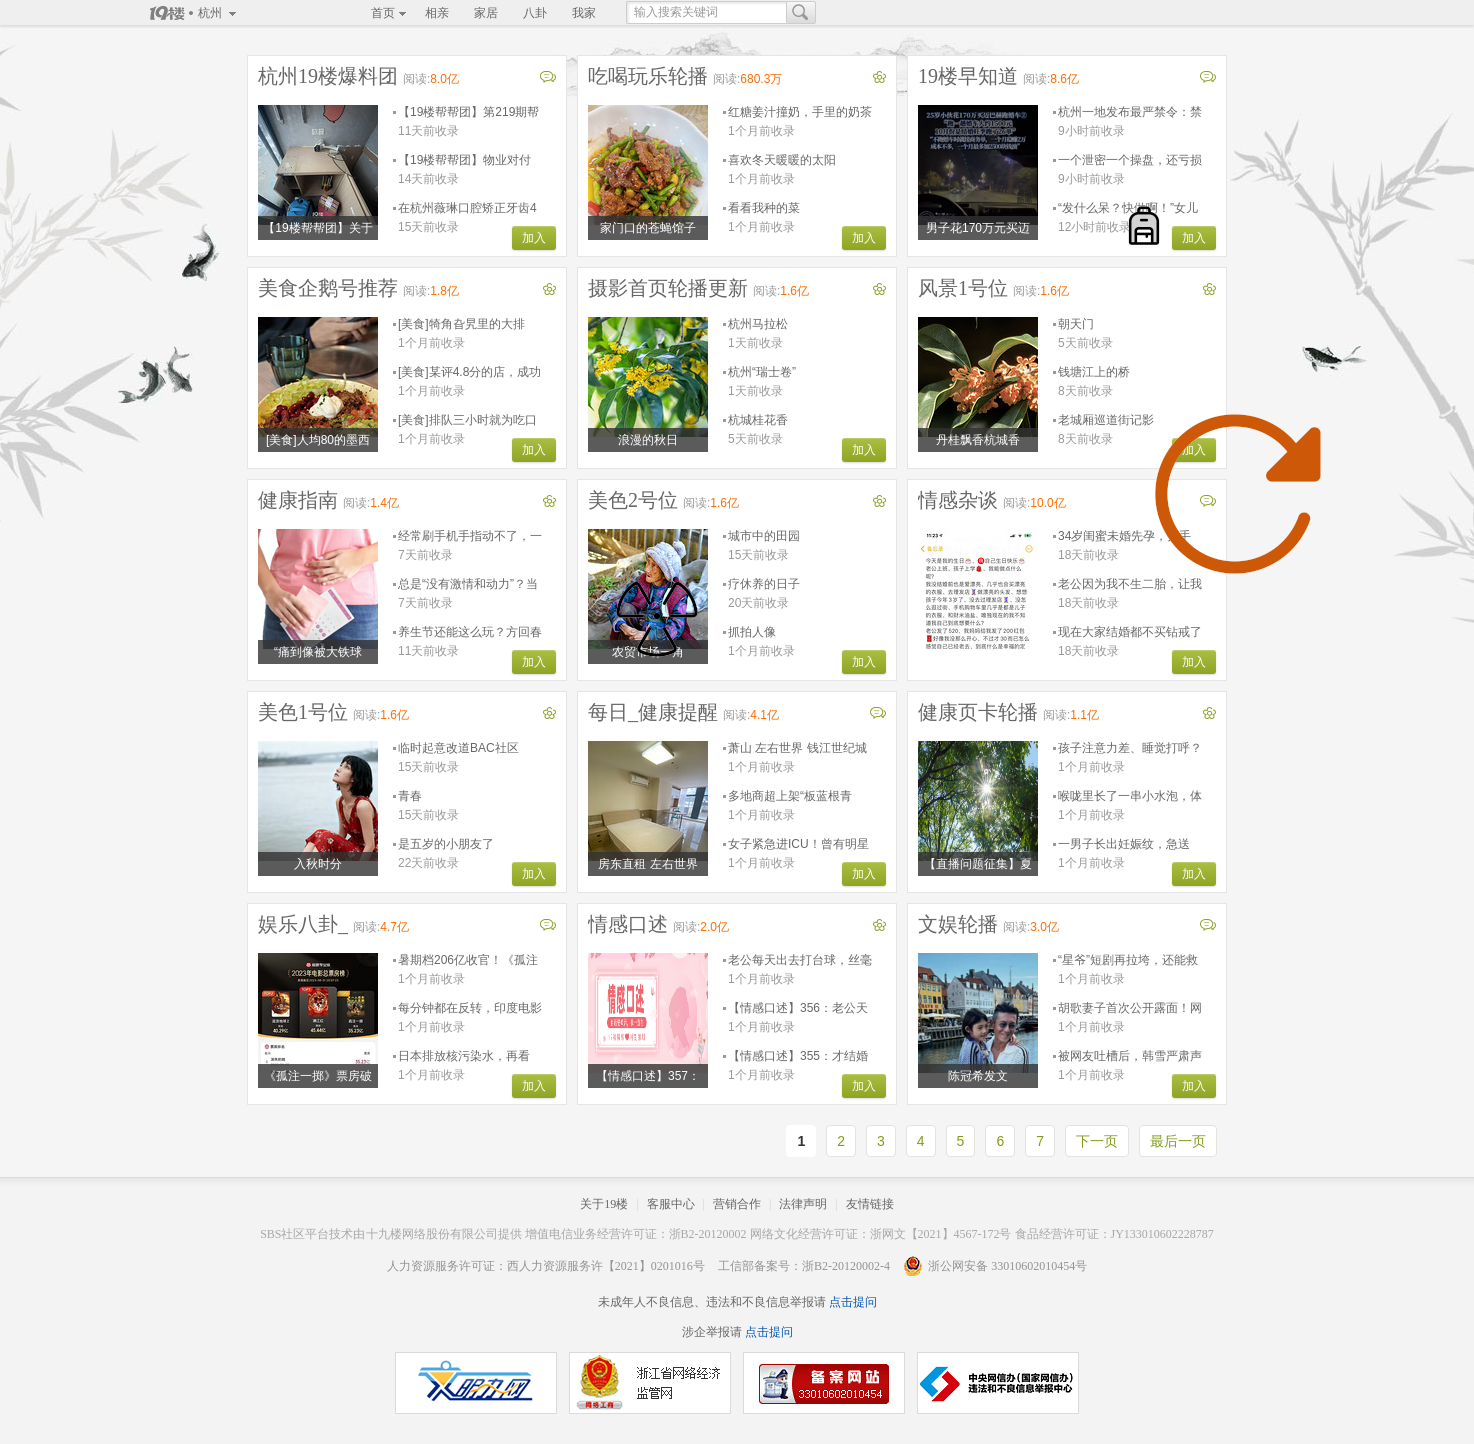  Describe the element at coordinates (1144, 227) in the screenshot. I see `access your saved items or inventory` at that location.